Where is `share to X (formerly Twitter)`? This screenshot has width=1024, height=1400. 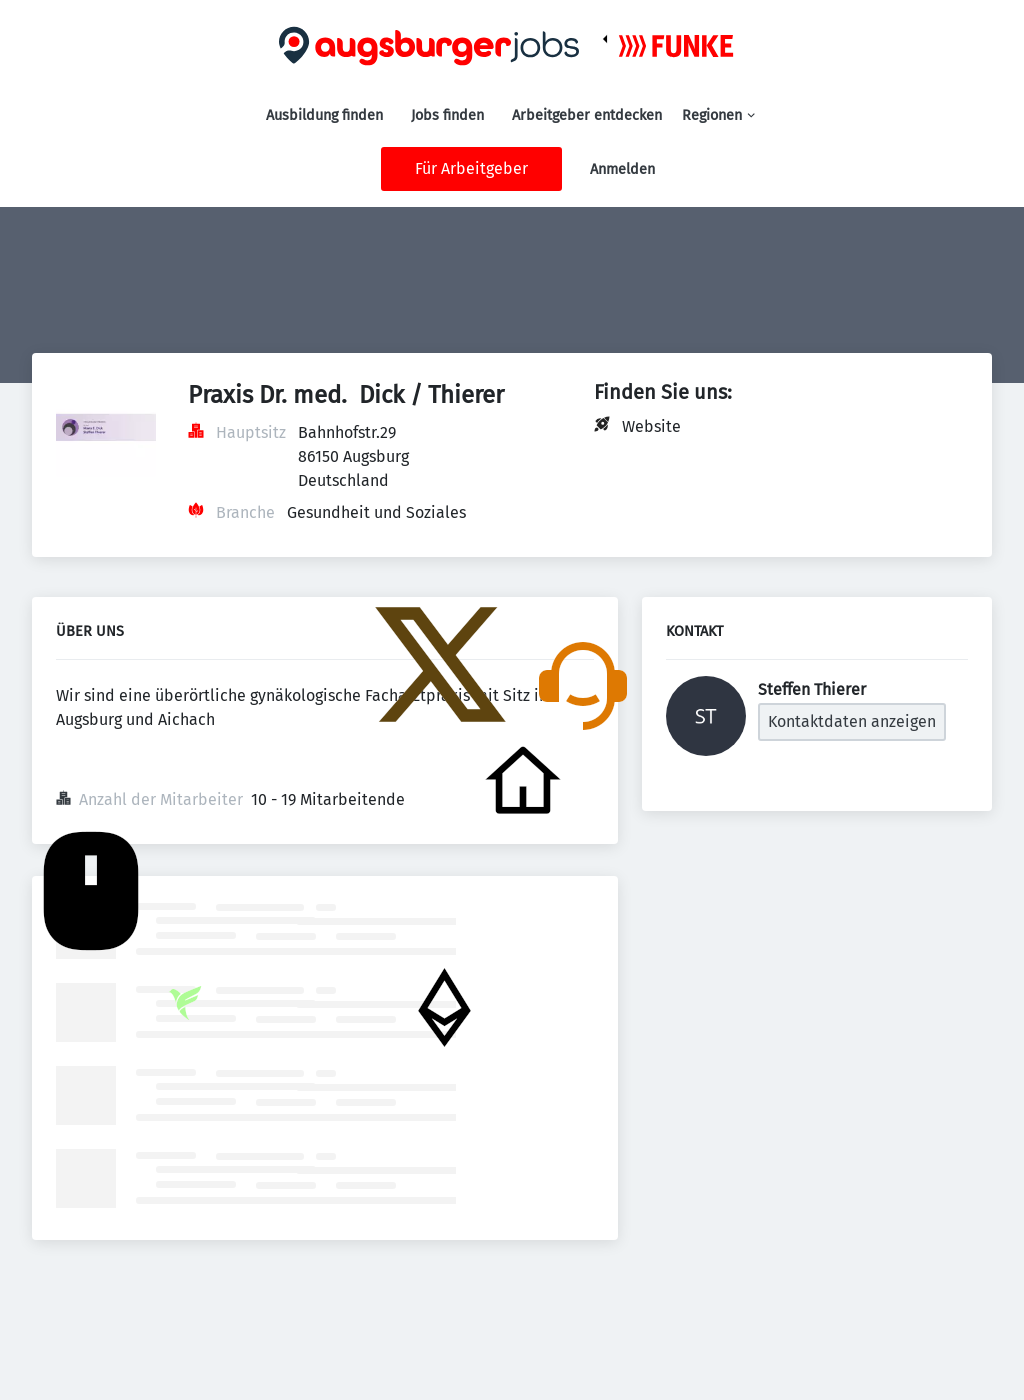
share to X (formerly Twitter) is located at coordinates (440, 664).